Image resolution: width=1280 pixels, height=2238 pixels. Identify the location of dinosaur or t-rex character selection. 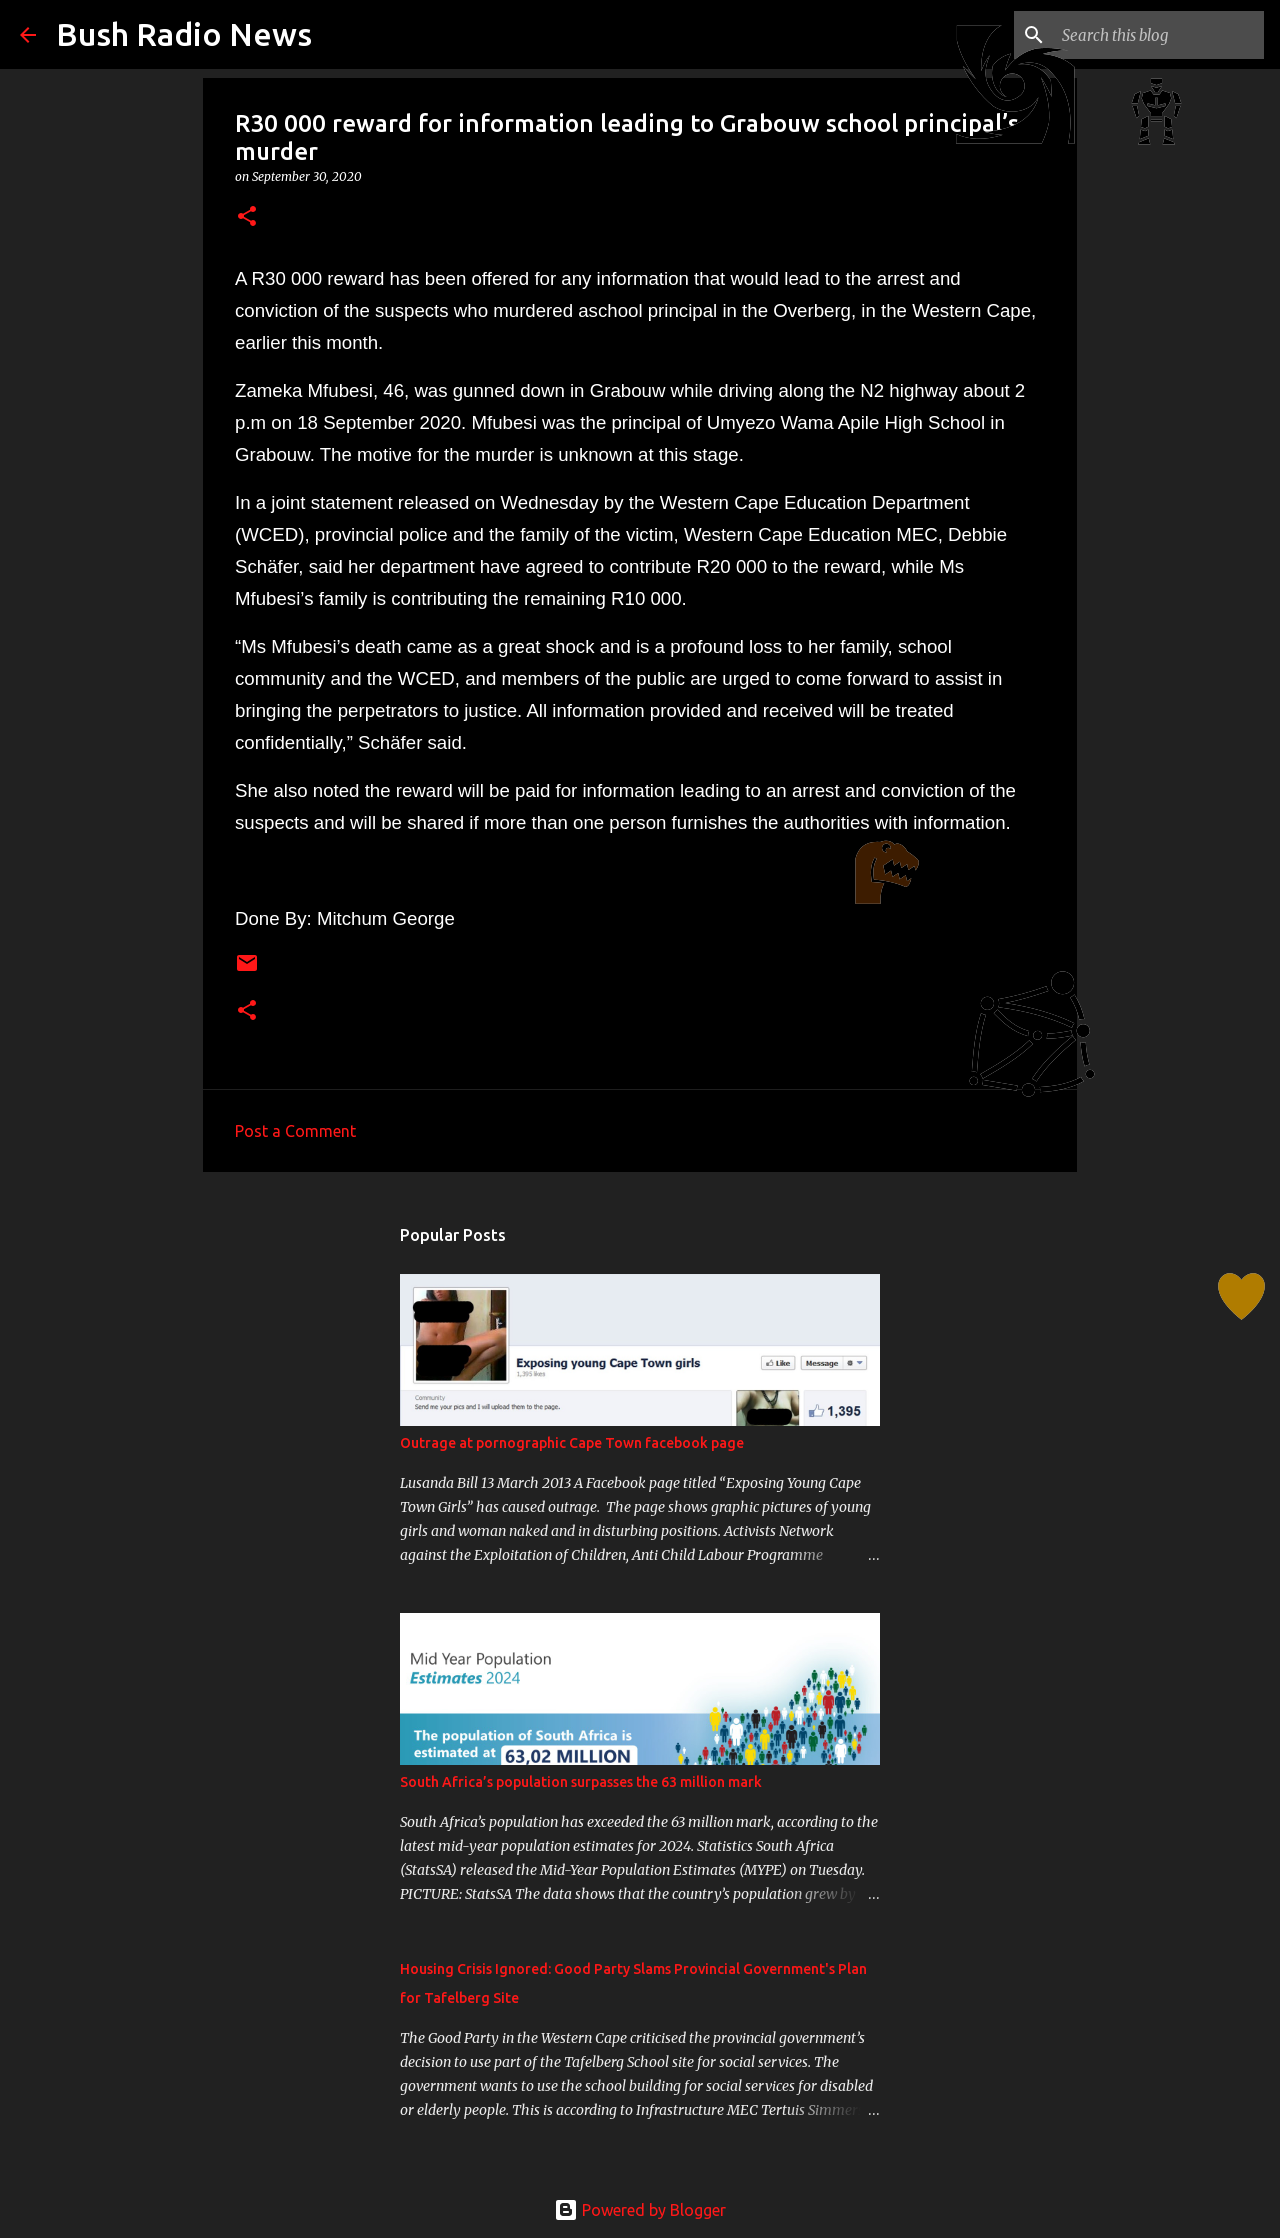
(887, 872).